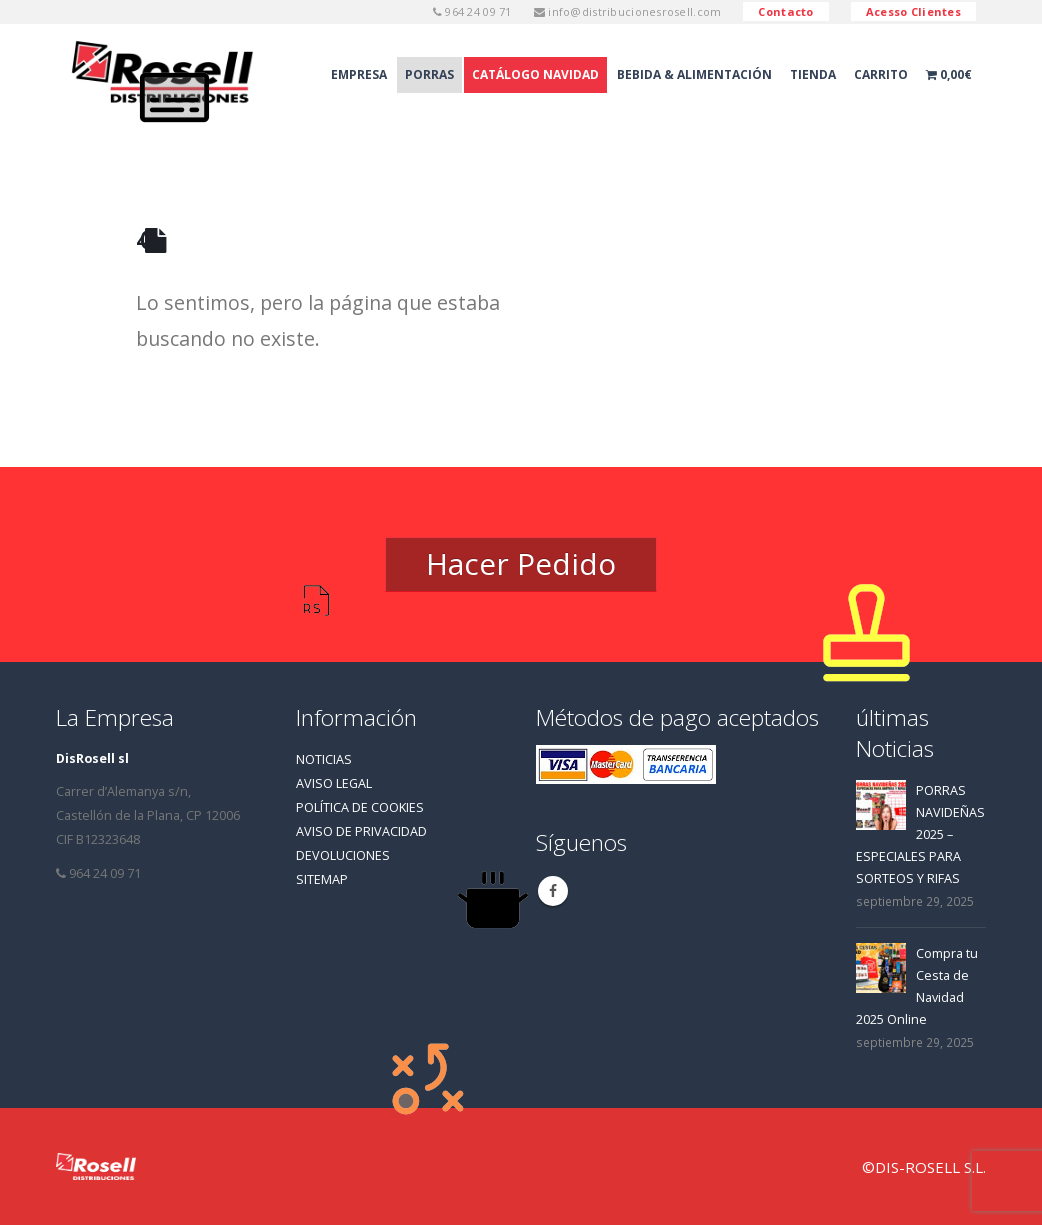  Describe the element at coordinates (493, 904) in the screenshot. I see `access recipes or cooking features` at that location.